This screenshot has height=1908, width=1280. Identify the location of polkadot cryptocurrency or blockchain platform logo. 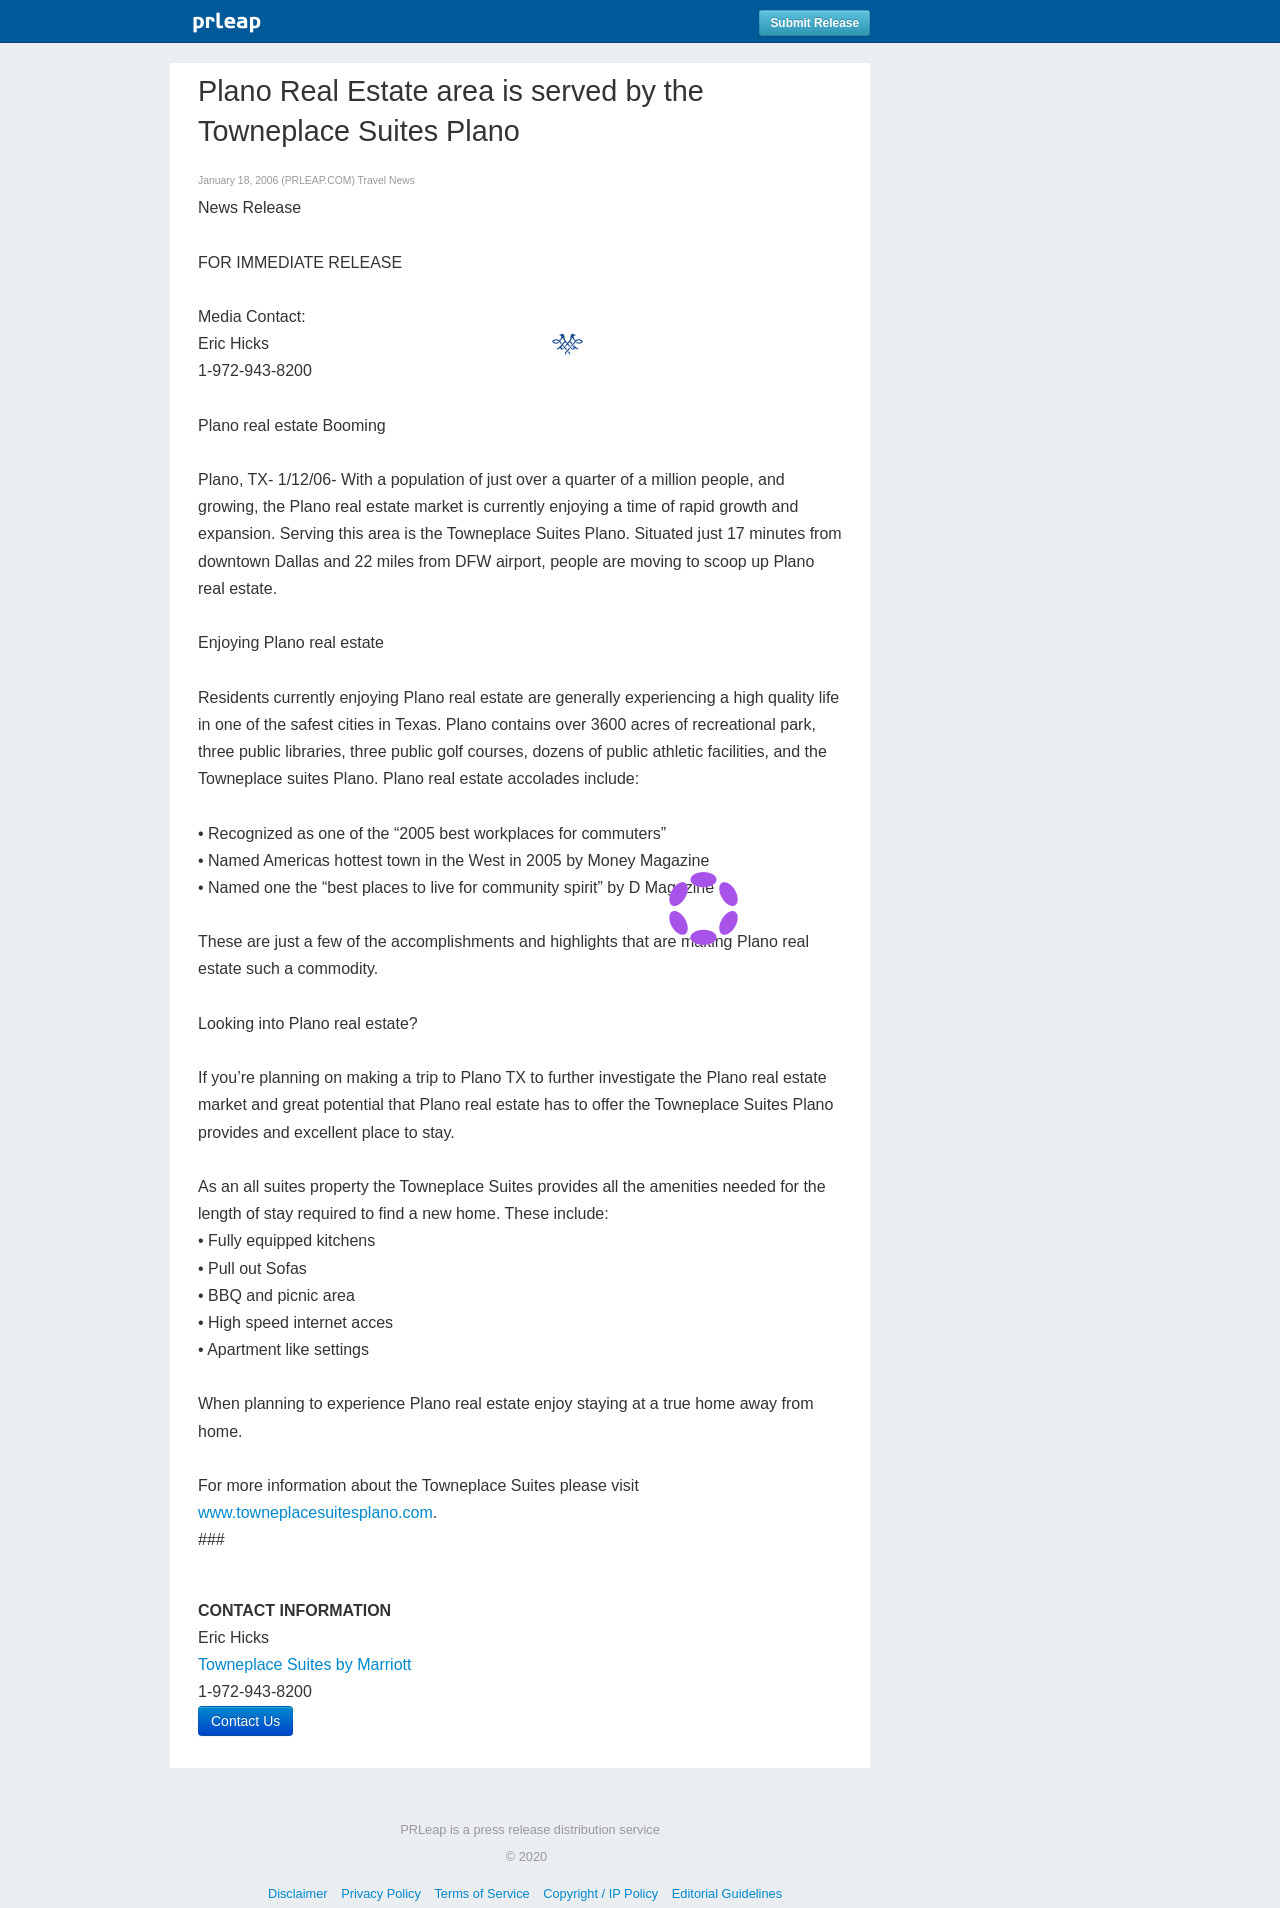
(703, 908).